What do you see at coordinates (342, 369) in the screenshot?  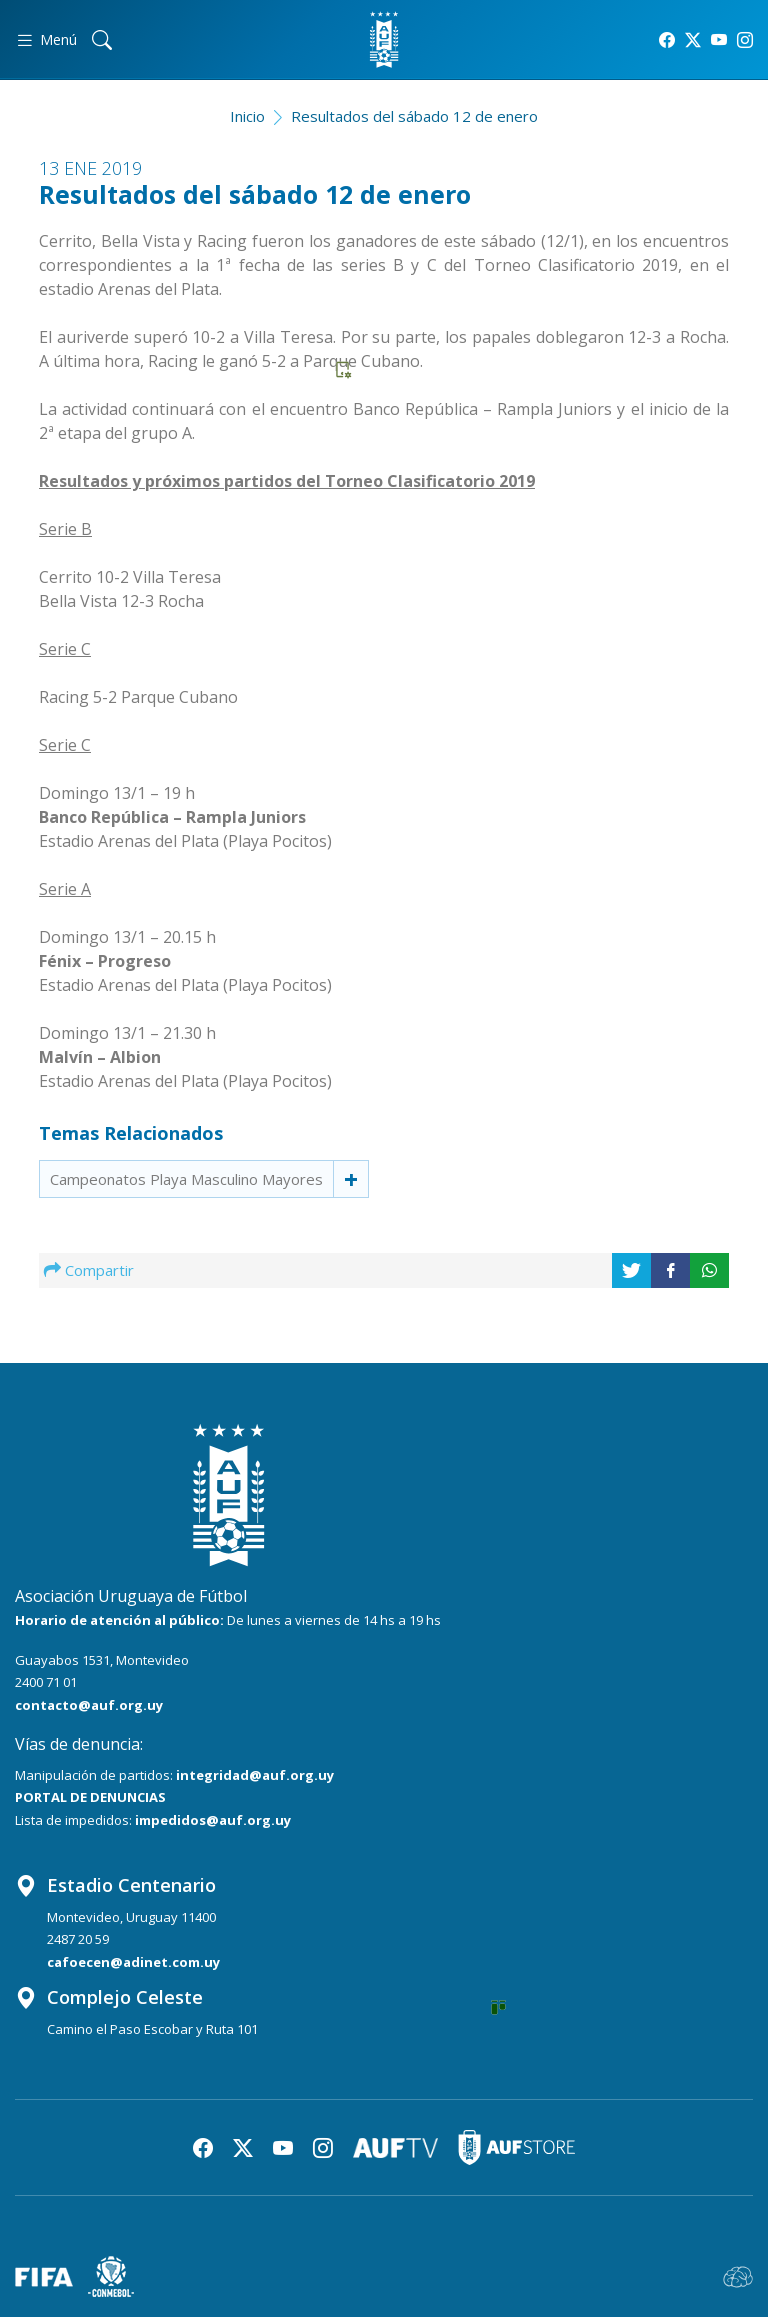 I see `access tablet device settings` at bounding box center [342, 369].